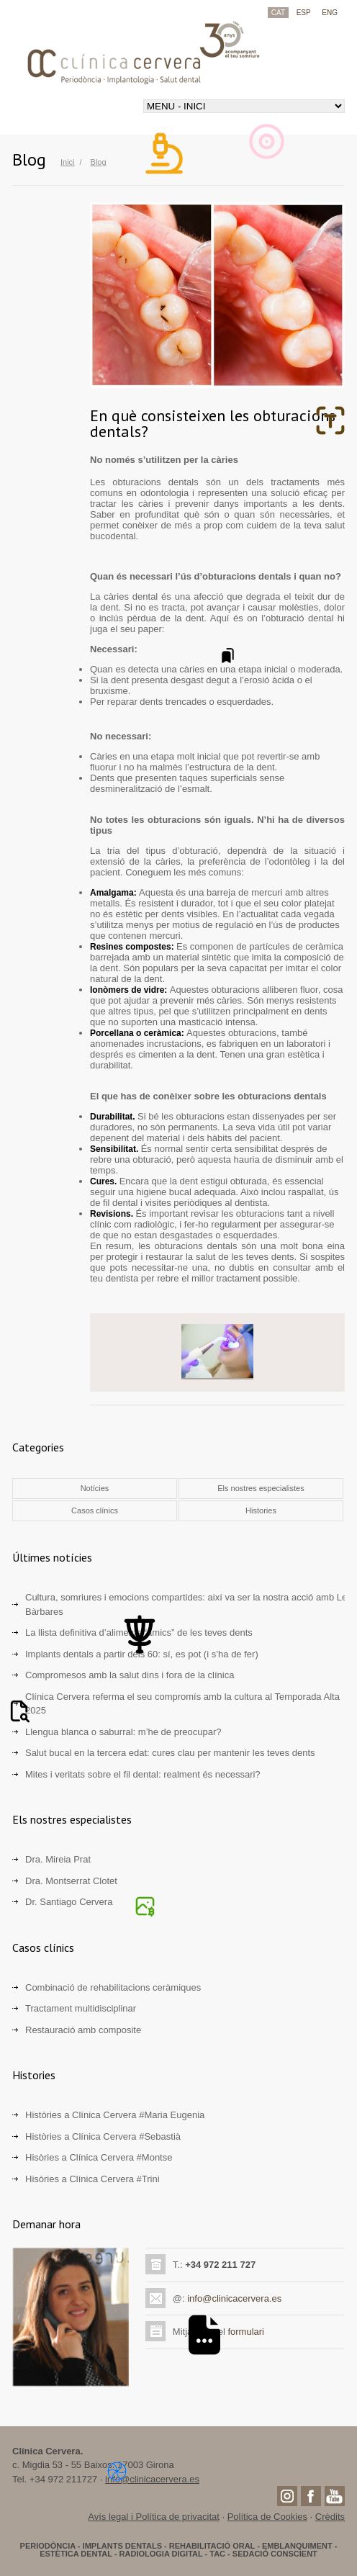  What do you see at coordinates (117, 2471) in the screenshot?
I see `indicates content is loading` at bounding box center [117, 2471].